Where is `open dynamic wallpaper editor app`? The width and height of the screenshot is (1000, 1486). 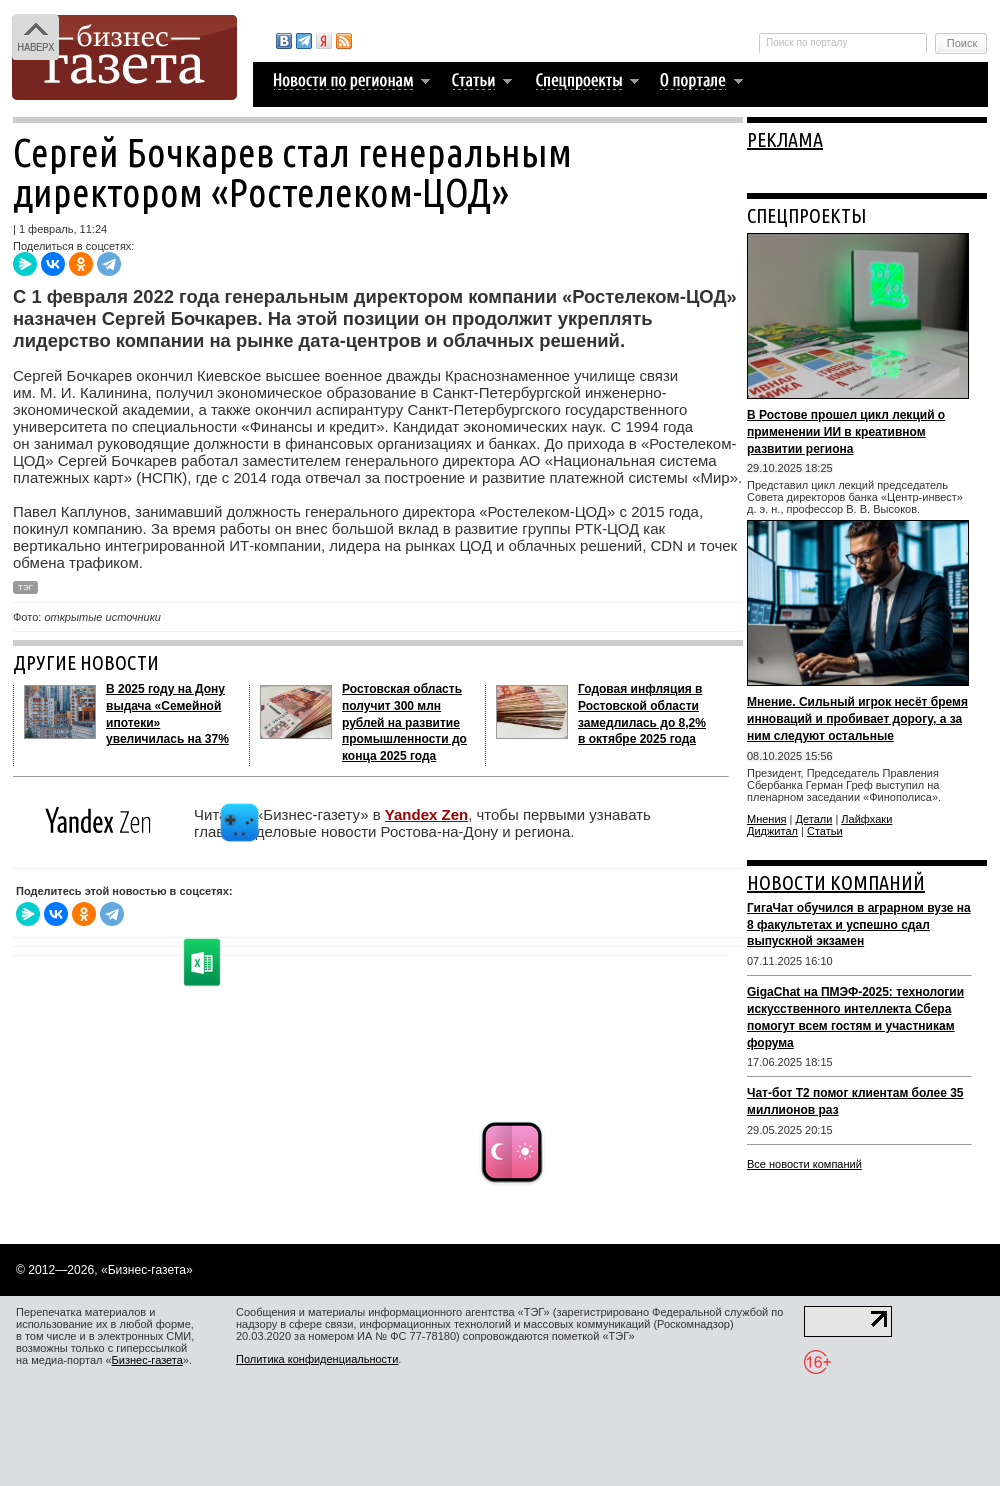
open dynamic wallpaper editor app is located at coordinates (512, 1152).